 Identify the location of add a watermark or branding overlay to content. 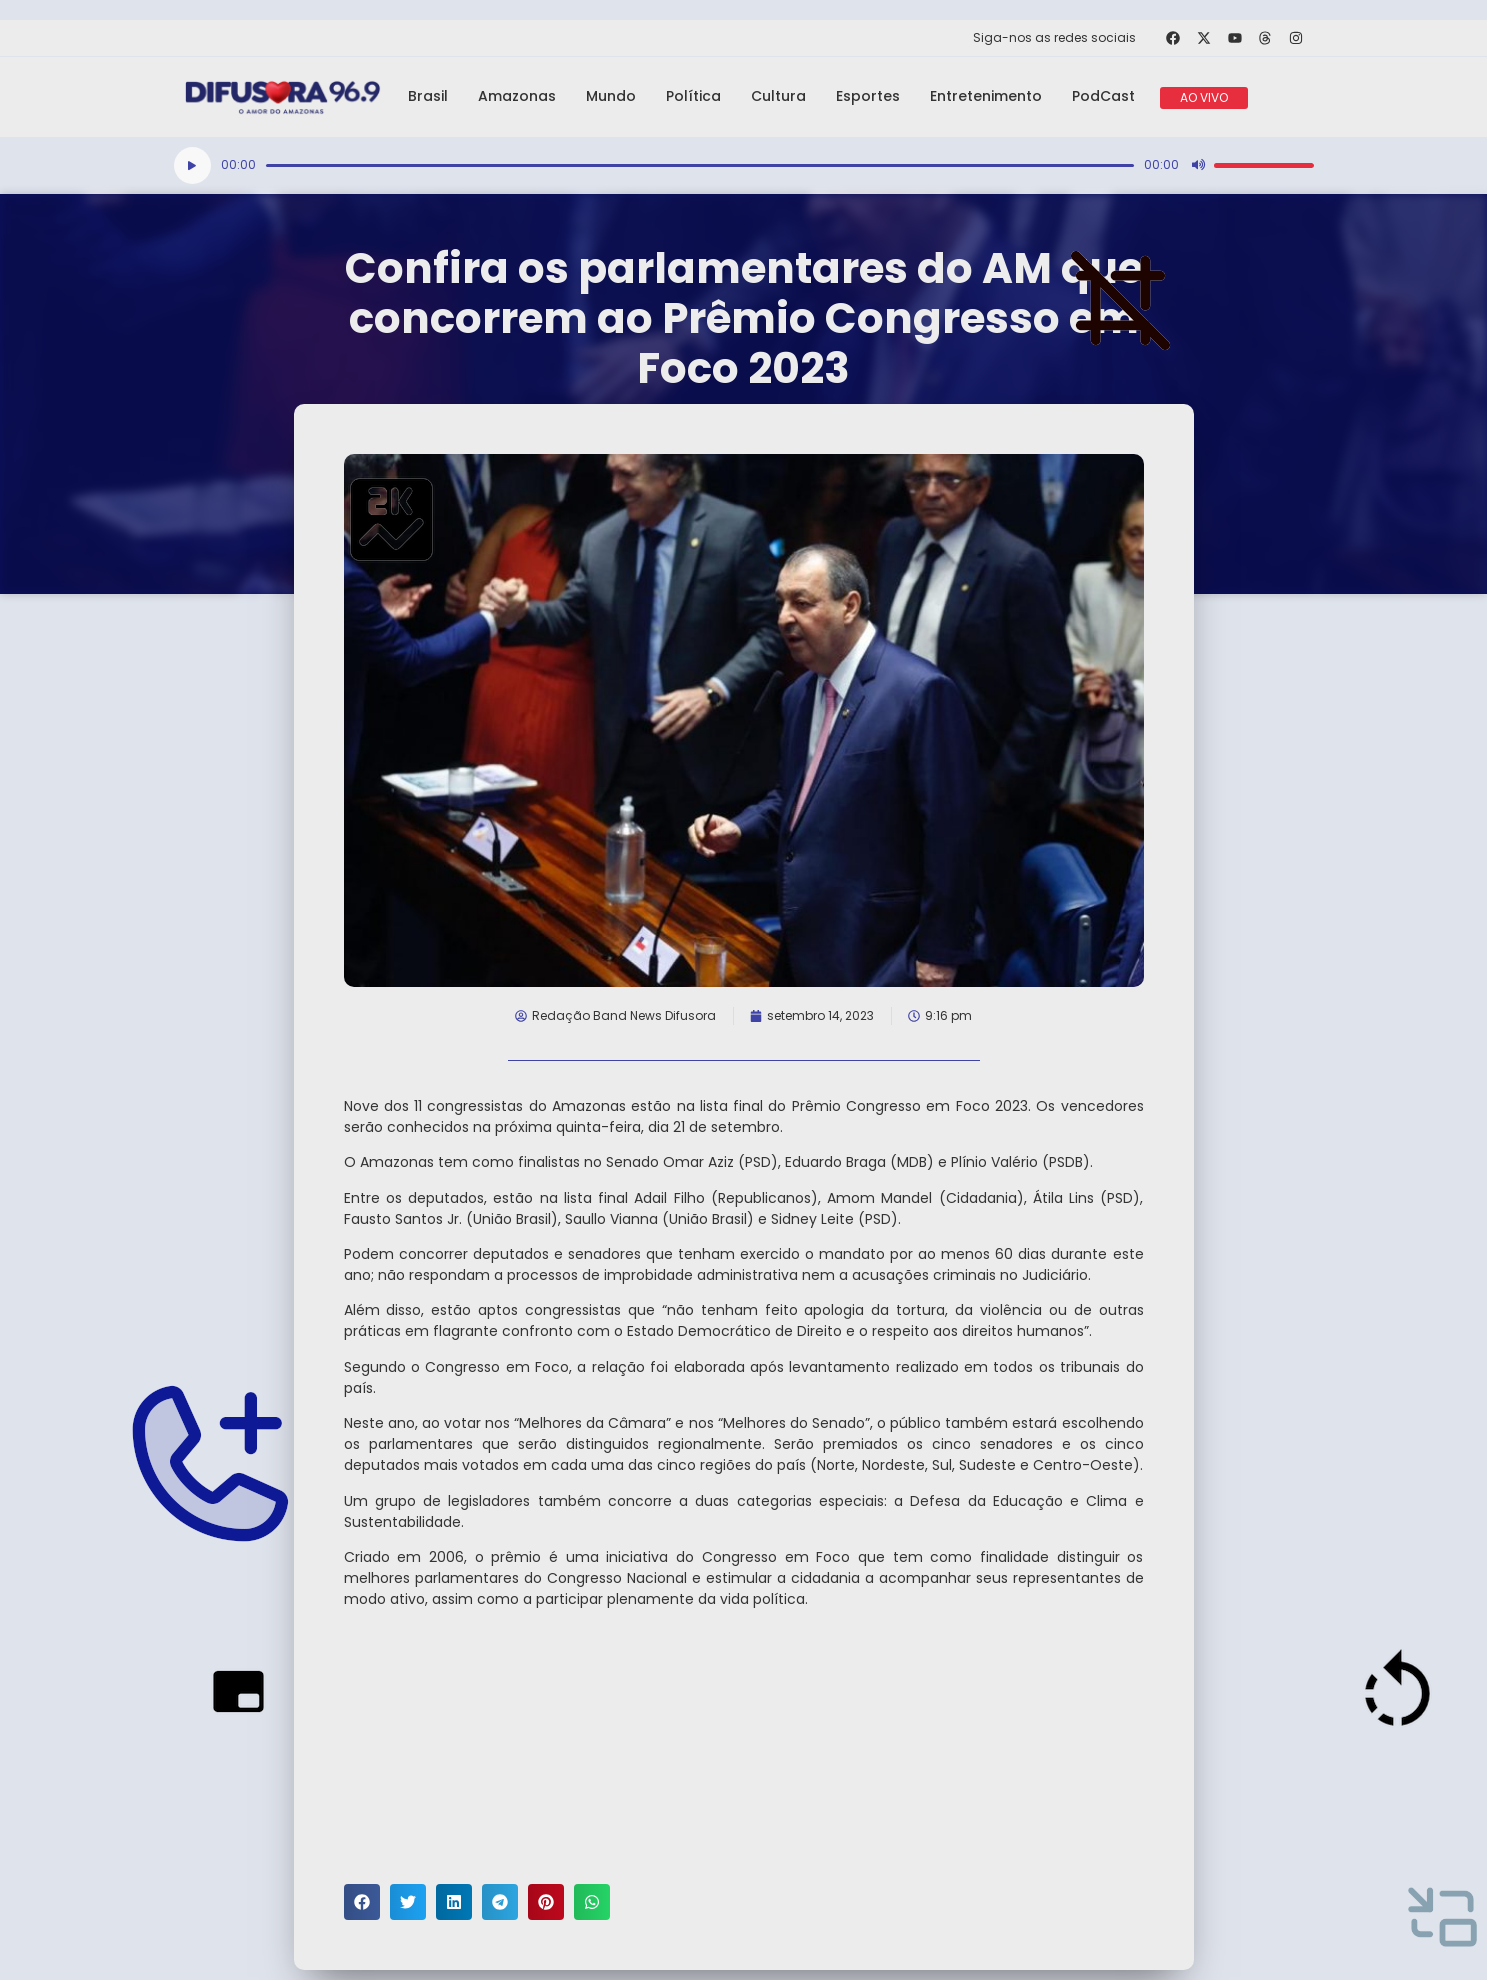
(238, 1691).